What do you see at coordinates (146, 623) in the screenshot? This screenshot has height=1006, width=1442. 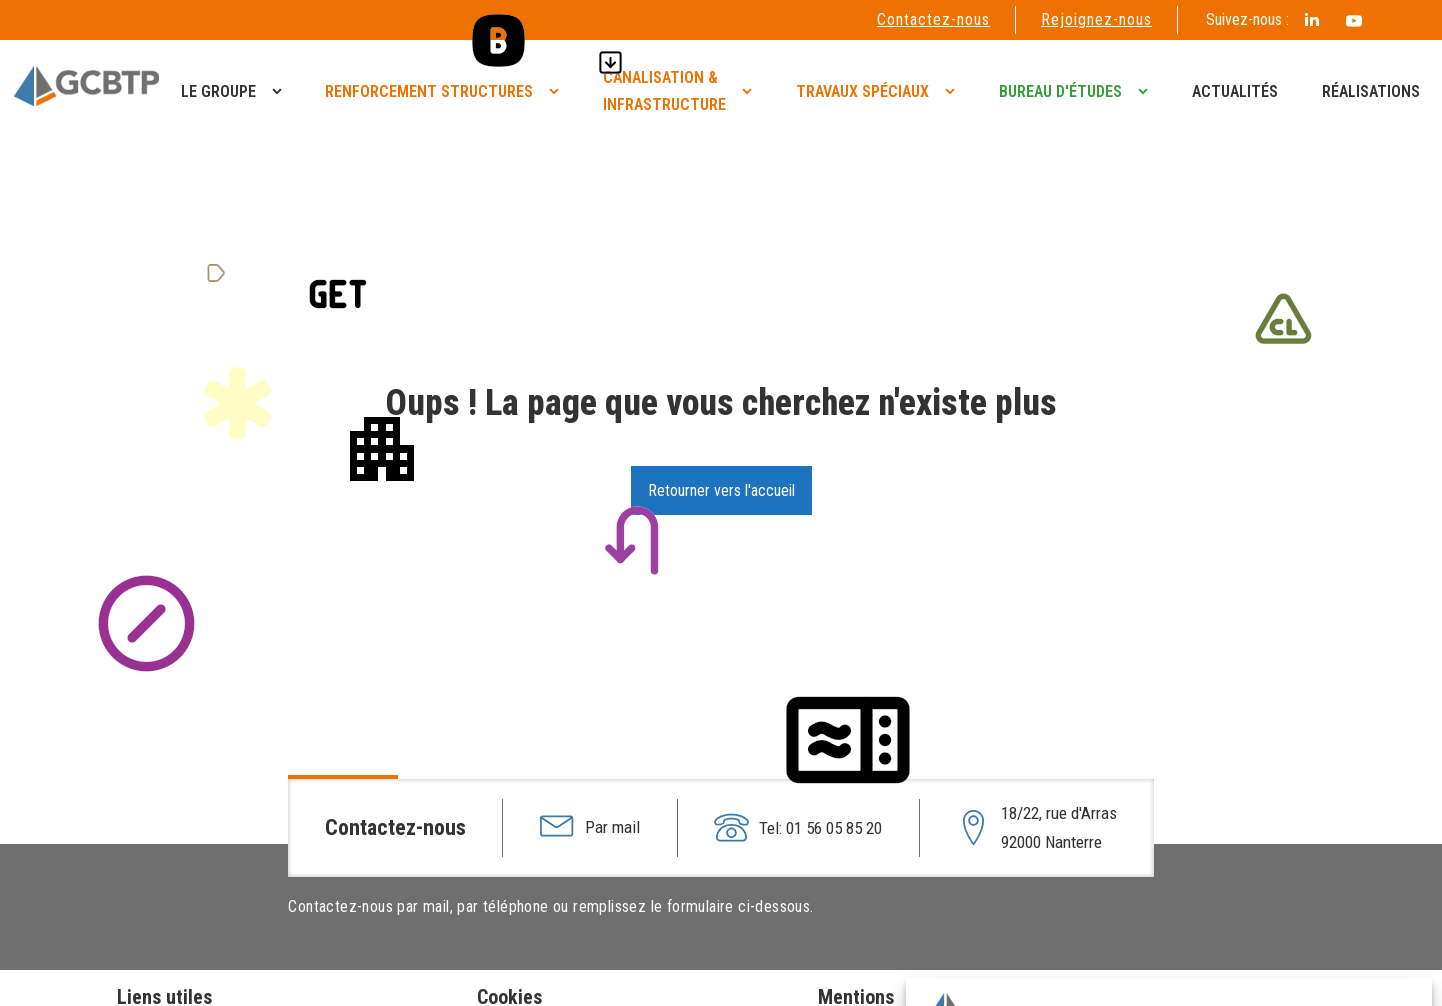 I see `indicates a forbidden or prohibited action` at bounding box center [146, 623].